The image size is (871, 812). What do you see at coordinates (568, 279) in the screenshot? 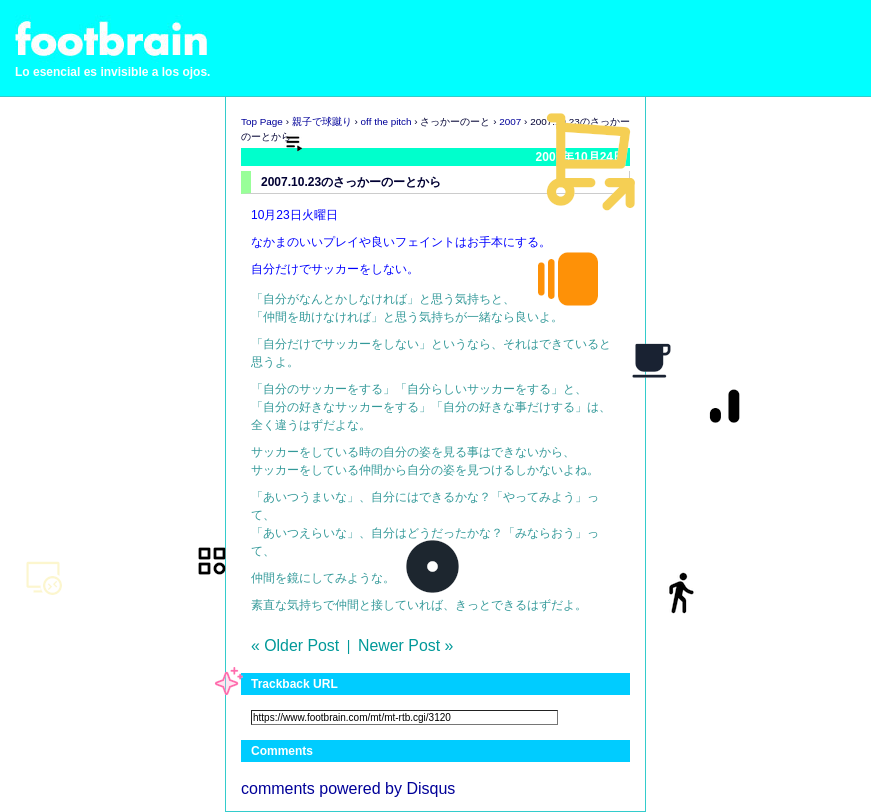
I see `view version history` at bounding box center [568, 279].